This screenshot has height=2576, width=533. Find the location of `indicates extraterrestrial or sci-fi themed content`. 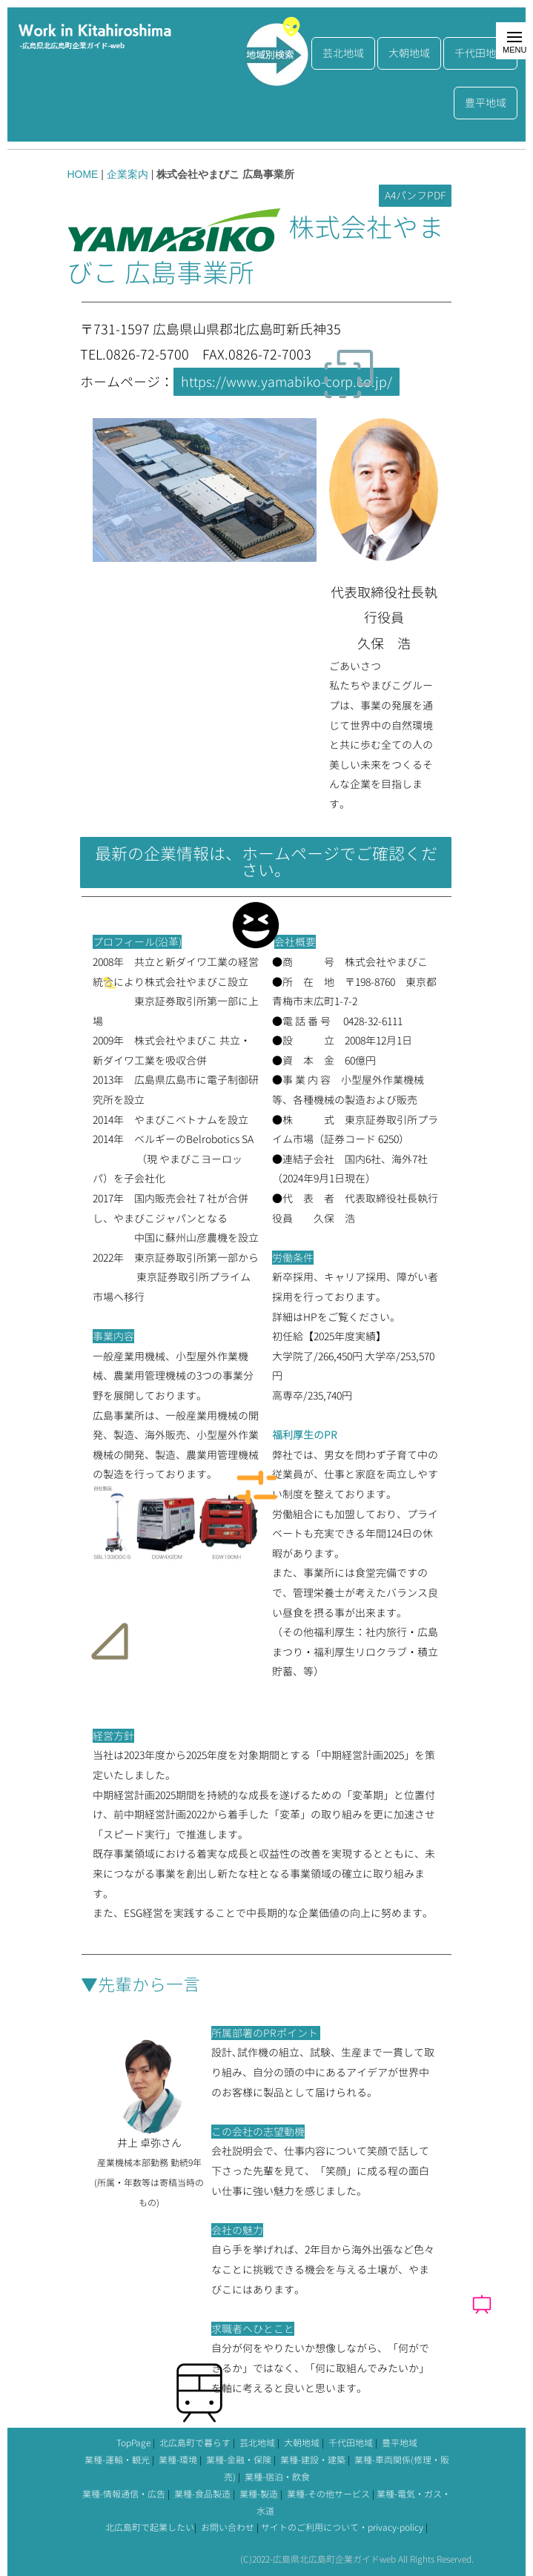

indicates extraterrestrial or sci-fi themed content is located at coordinates (291, 27).